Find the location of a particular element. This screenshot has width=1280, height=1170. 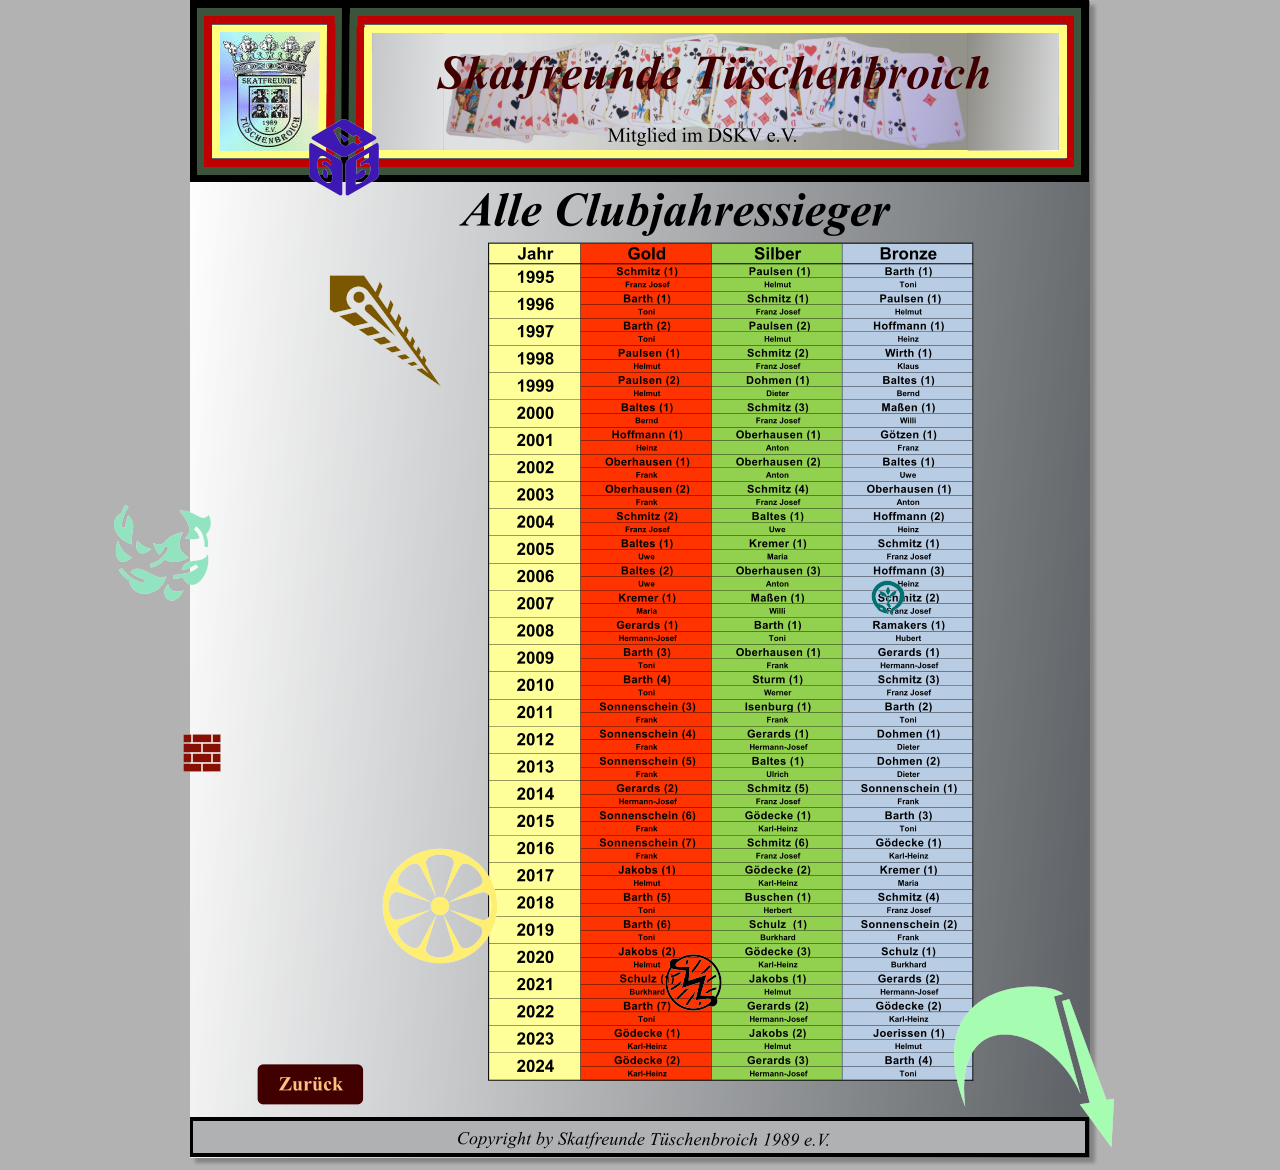

nature or environmental category indicator is located at coordinates (162, 552).